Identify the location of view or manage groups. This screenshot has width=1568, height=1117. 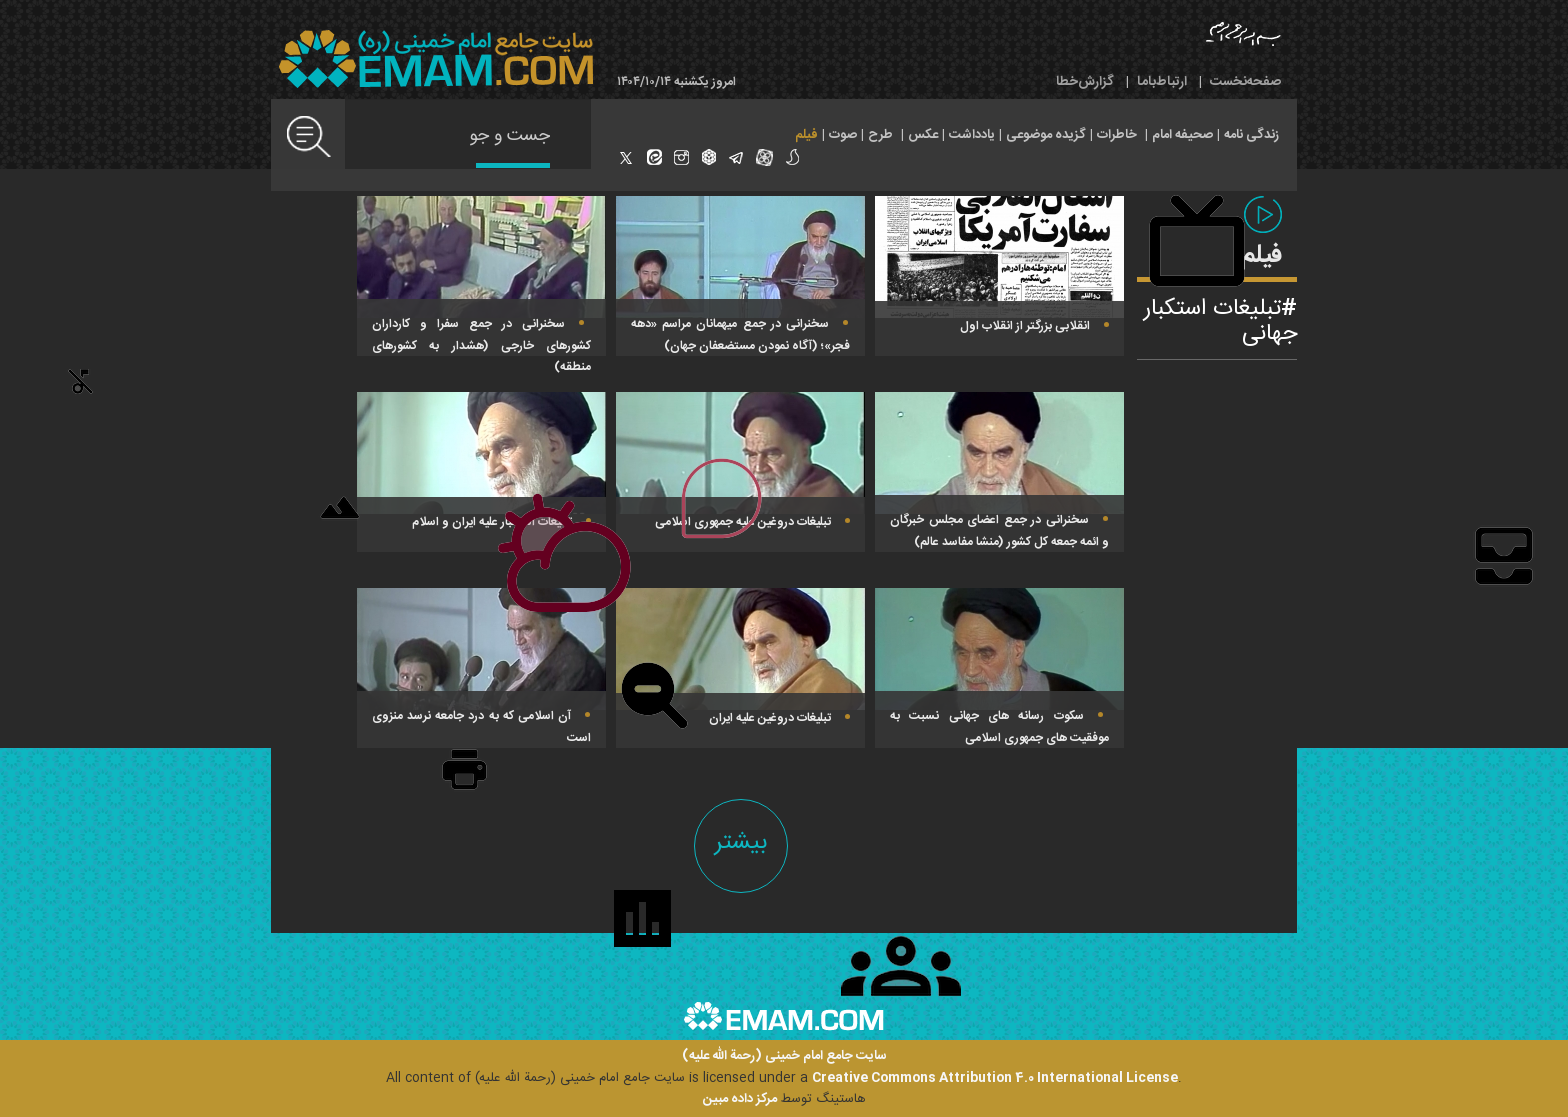
(901, 966).